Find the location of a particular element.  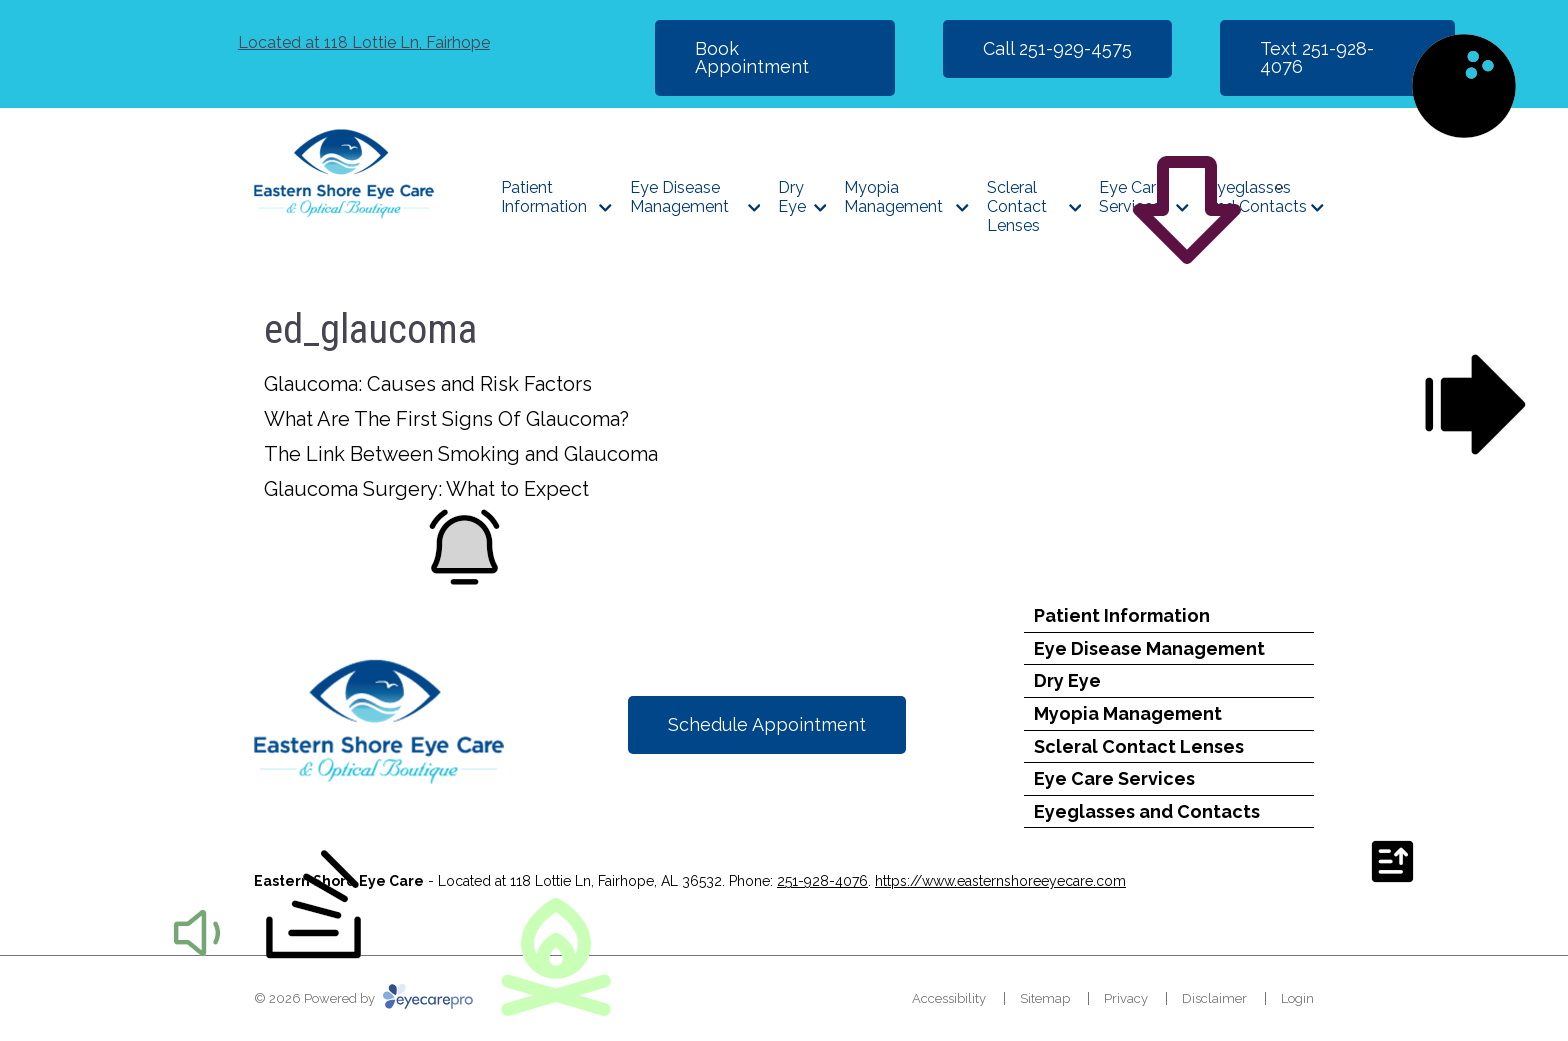

indicates an unselected or inactive radio button option is located at coordinates (1279, 187).